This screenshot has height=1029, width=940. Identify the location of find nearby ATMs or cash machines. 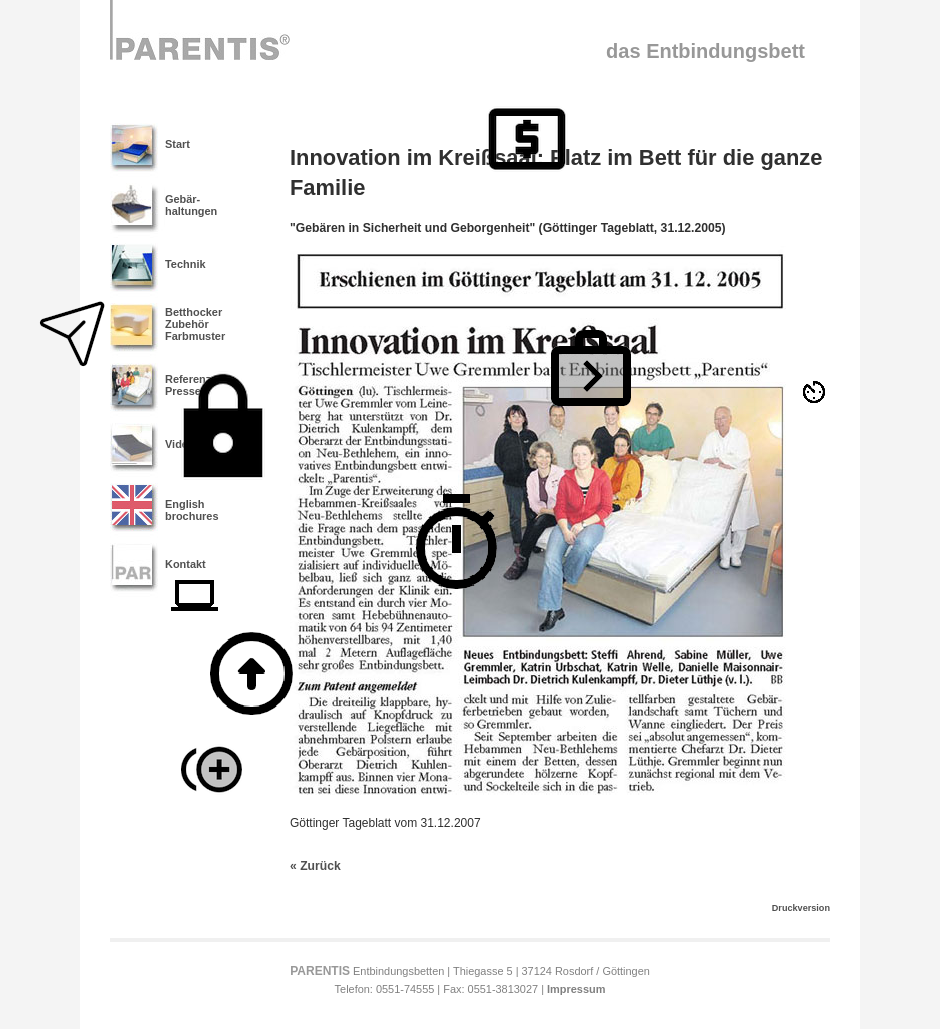
(527, 139).